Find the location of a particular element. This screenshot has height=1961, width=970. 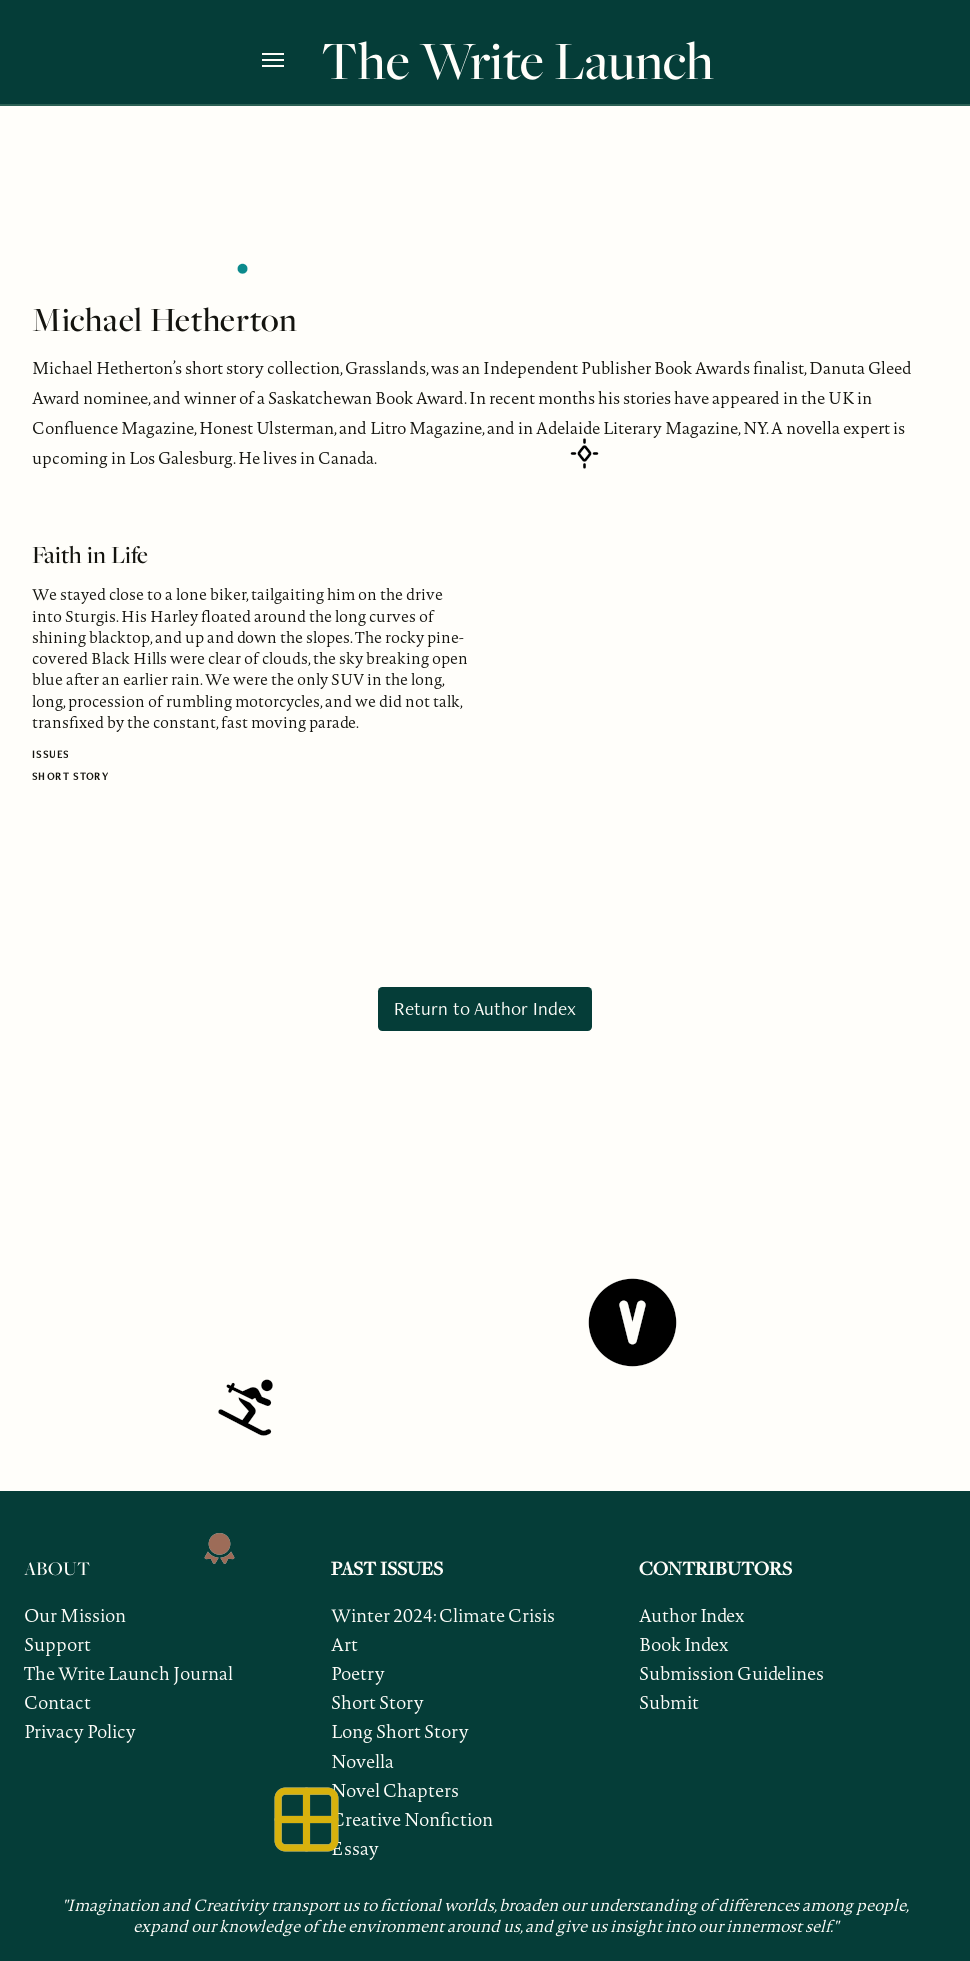

access skiing or winter sports information is located at coordinates (248, 1406).